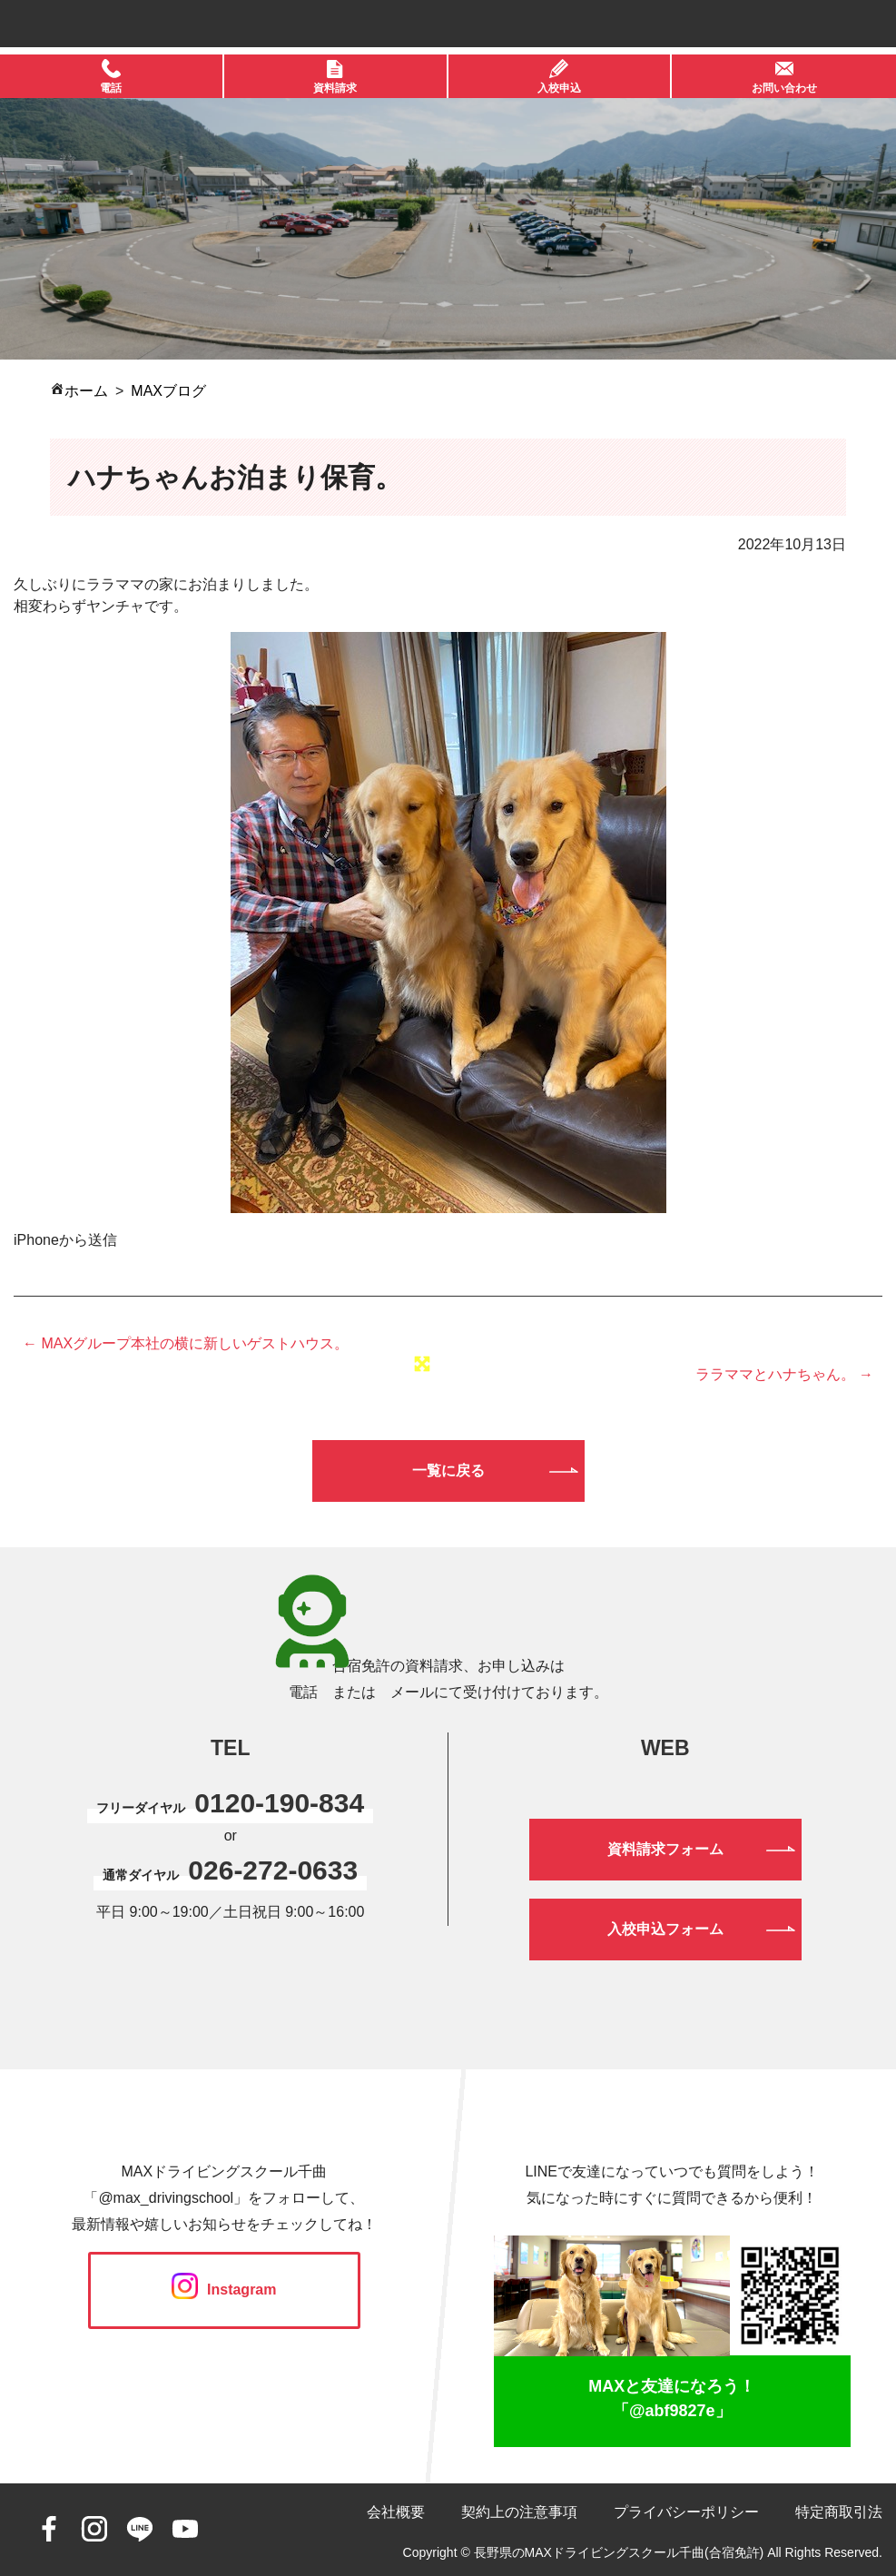  Describe the element at coordinates (422, 1364) in the screenshot. I see `maximize window to full screen` at that location.